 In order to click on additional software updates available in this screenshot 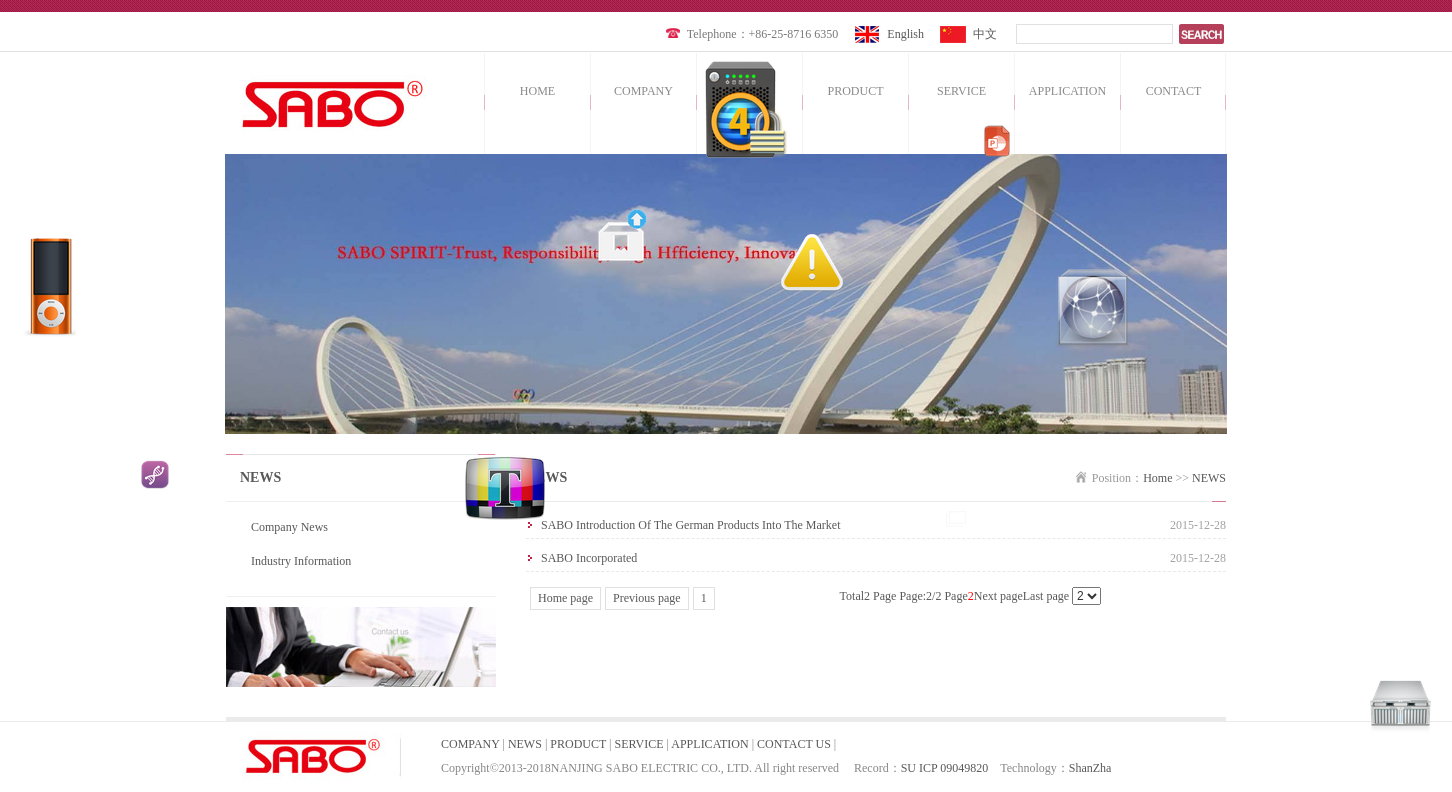, I will do `click(621, 235)`.